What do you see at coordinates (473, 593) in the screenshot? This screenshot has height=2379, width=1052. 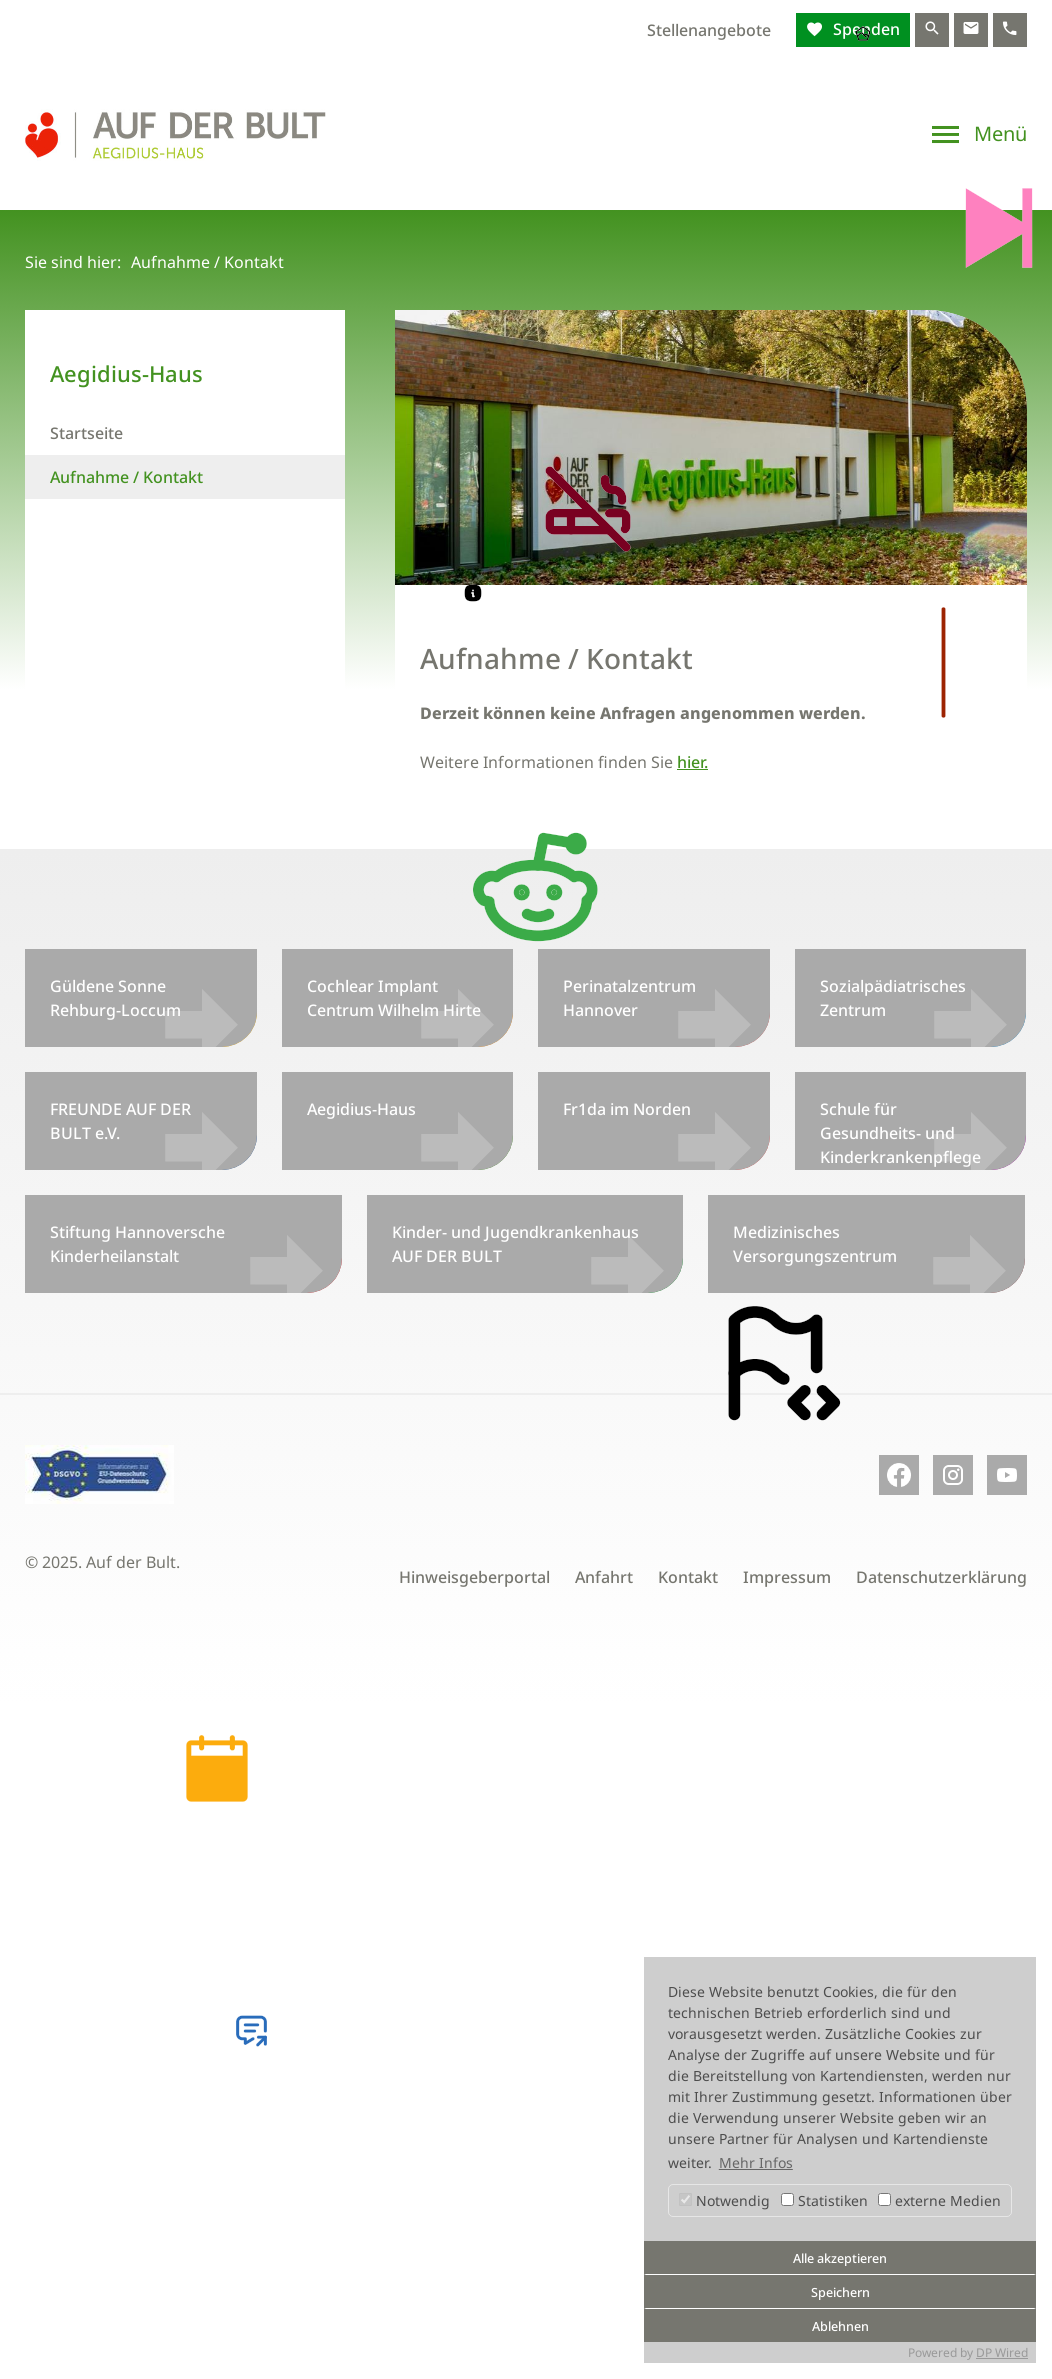 I see `view more information or details` at bounding box center [473, 593].